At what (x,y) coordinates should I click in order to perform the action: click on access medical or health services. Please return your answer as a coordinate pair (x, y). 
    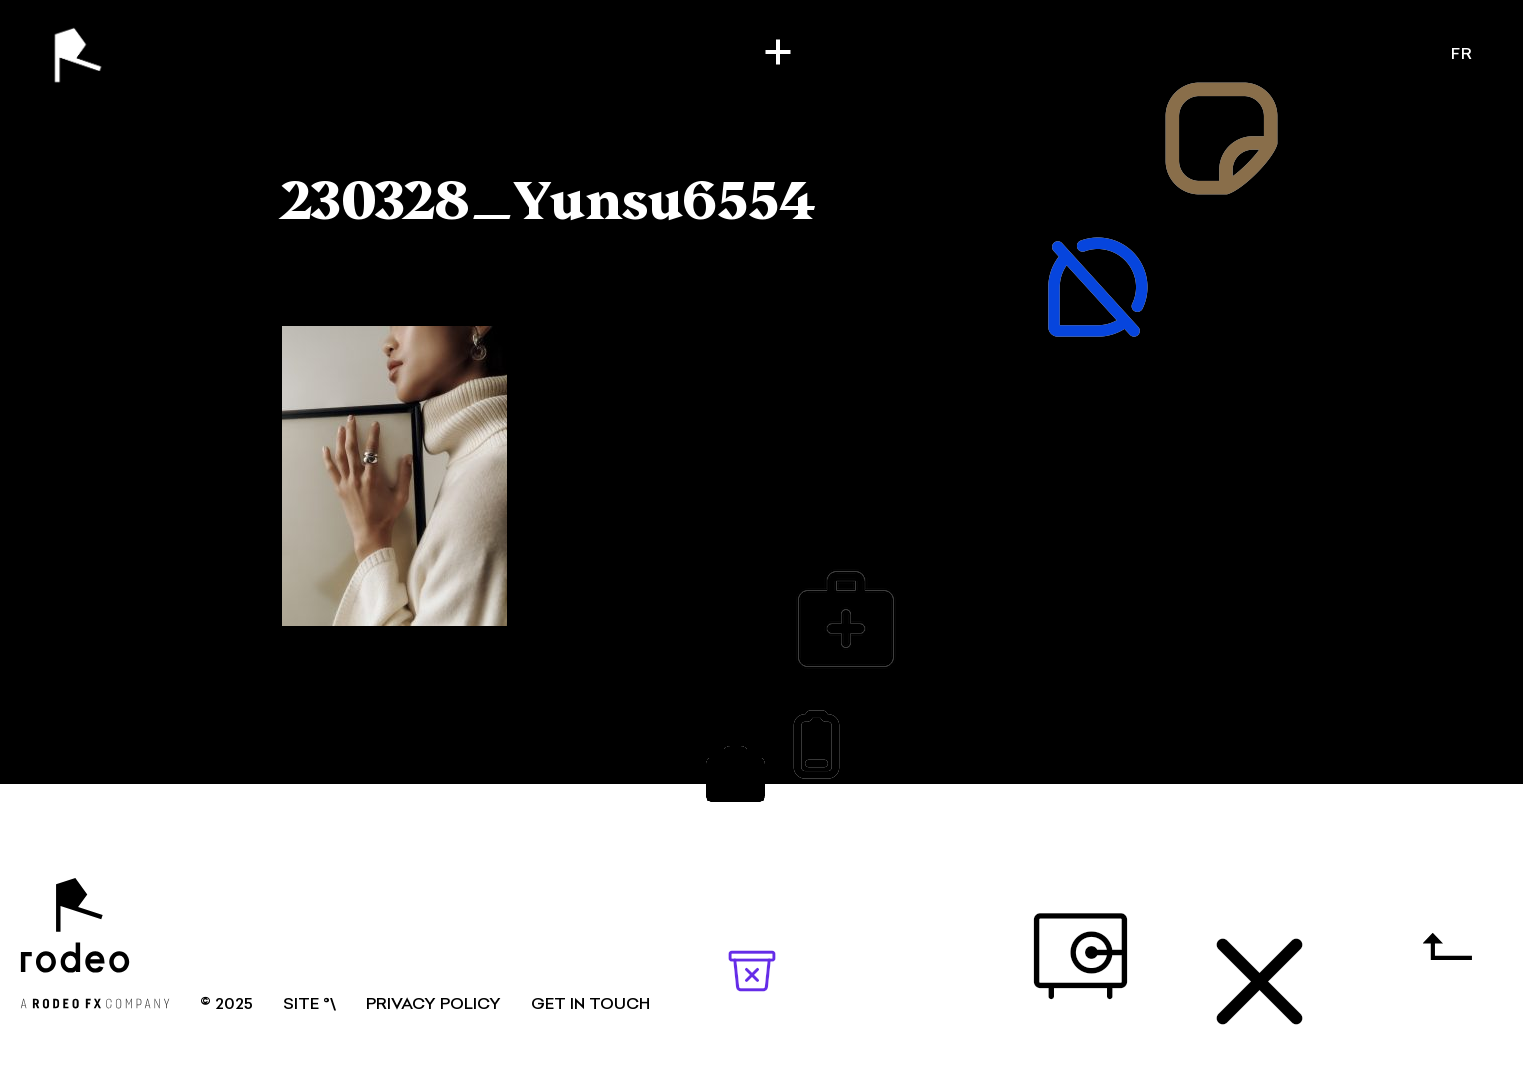
    Looking at the image, I should click on (846, 619).